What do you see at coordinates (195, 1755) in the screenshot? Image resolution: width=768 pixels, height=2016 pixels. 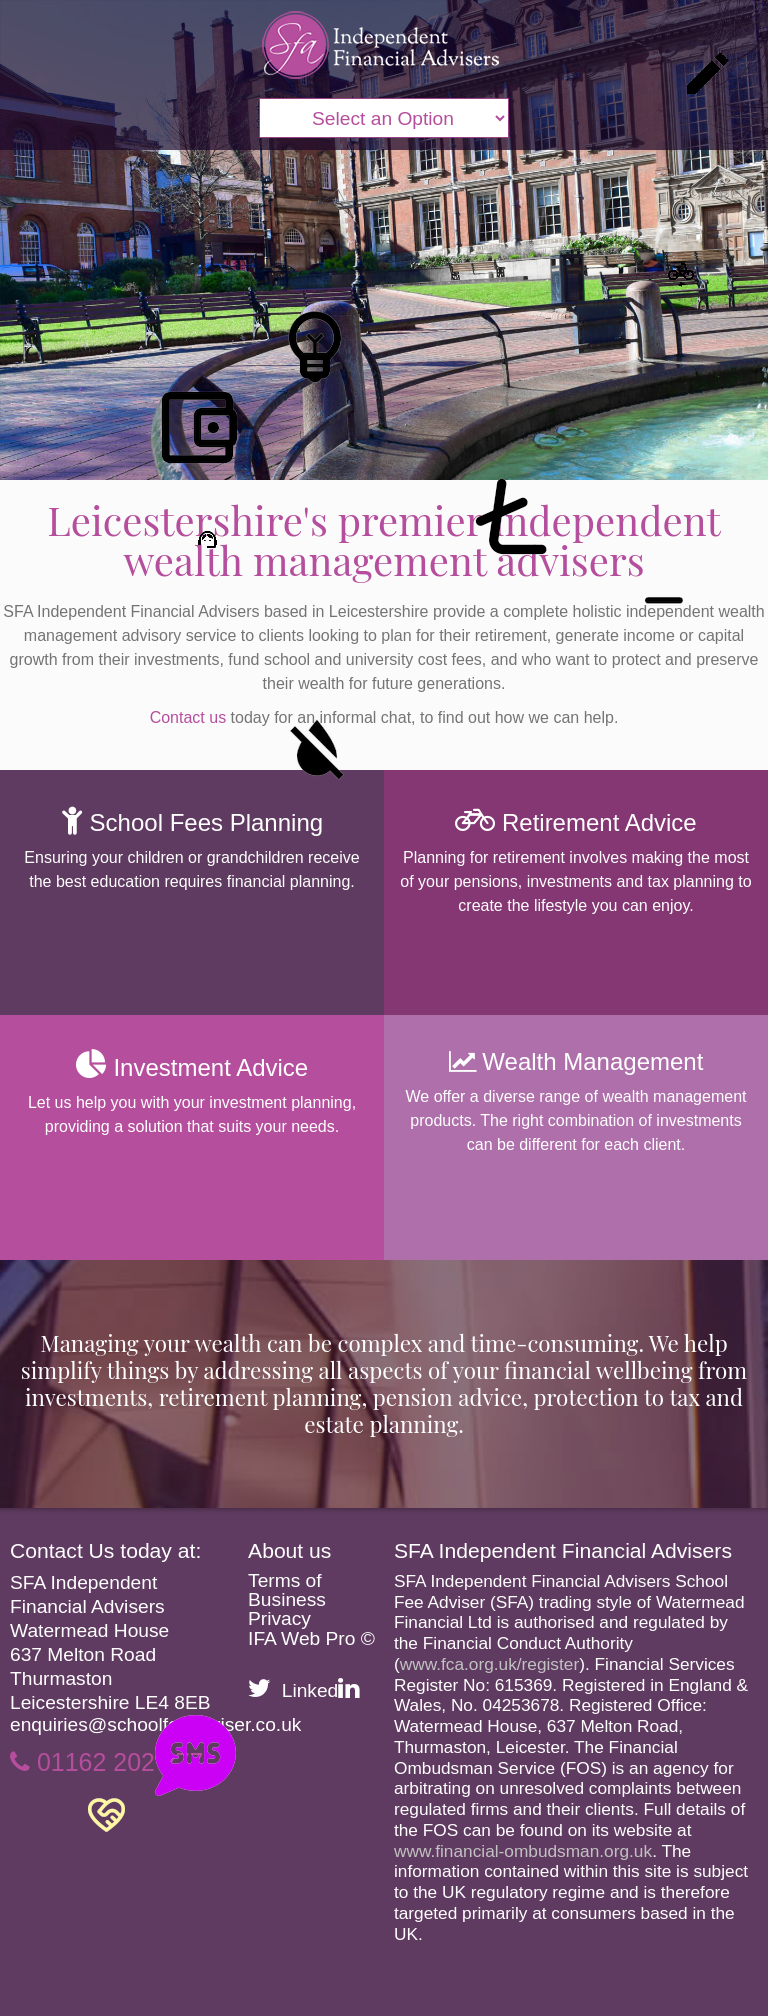 I see `open text messaging app` at bounding box center [195, 1755].